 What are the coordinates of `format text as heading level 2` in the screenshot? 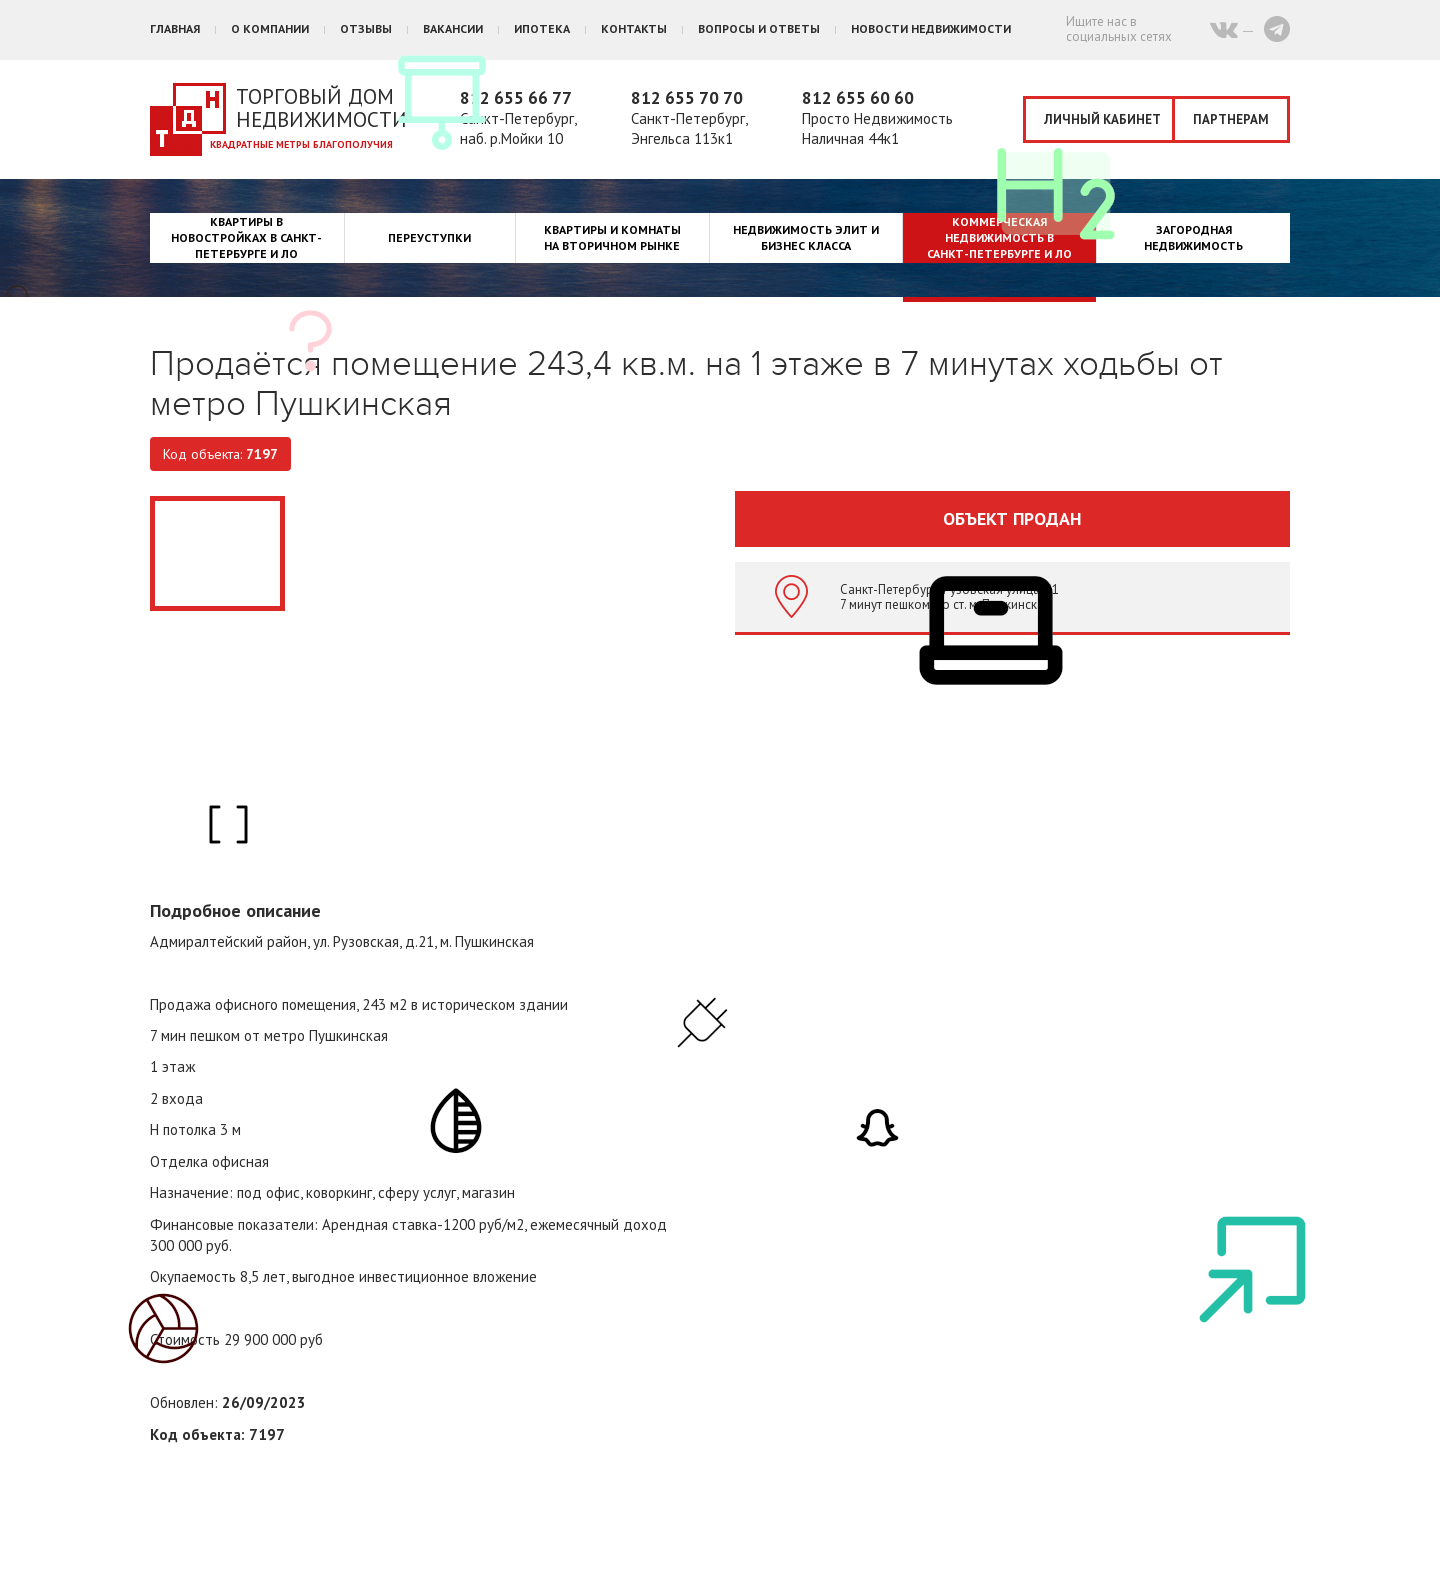 It's located at (1049, 191).